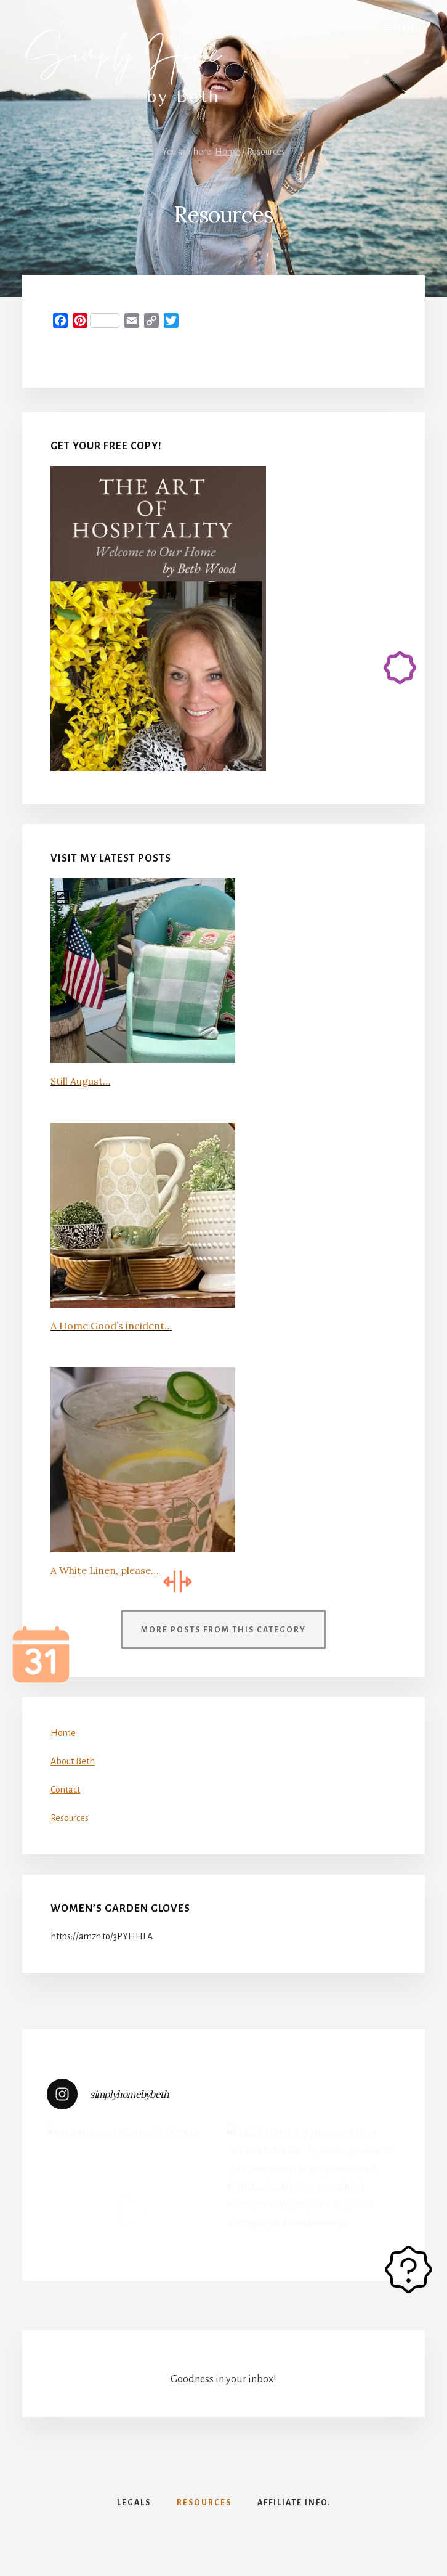 This screenshot has height=2576, width=447. I want to click on expand or open bottom panel, so click(62, 897).